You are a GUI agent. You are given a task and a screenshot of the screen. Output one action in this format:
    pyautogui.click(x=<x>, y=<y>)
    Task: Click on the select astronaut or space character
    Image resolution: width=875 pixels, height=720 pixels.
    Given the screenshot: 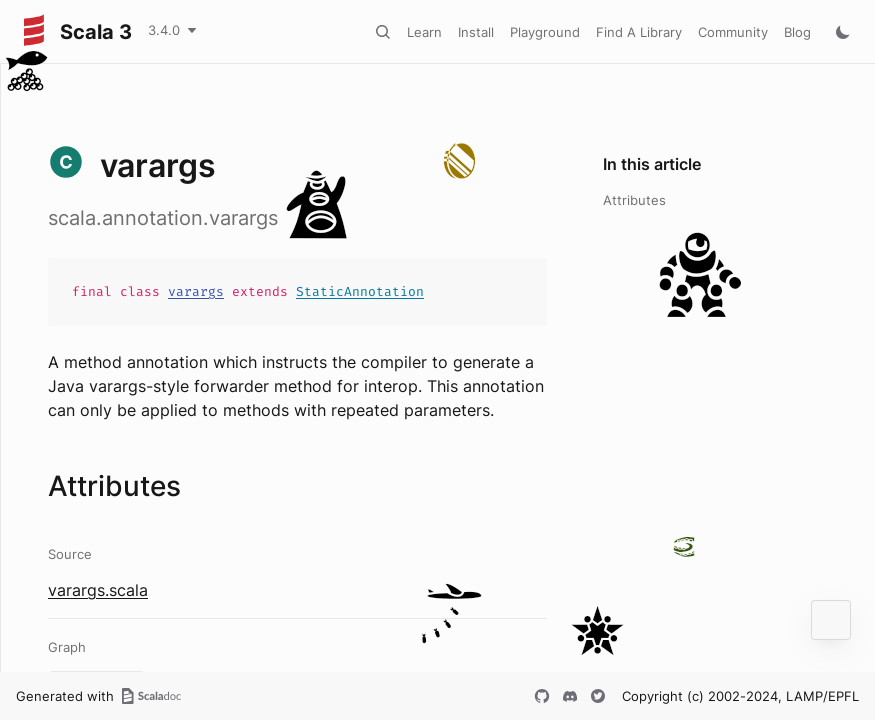 What is the action you would take?
    pyautogui.click(x=698, y=274)
    